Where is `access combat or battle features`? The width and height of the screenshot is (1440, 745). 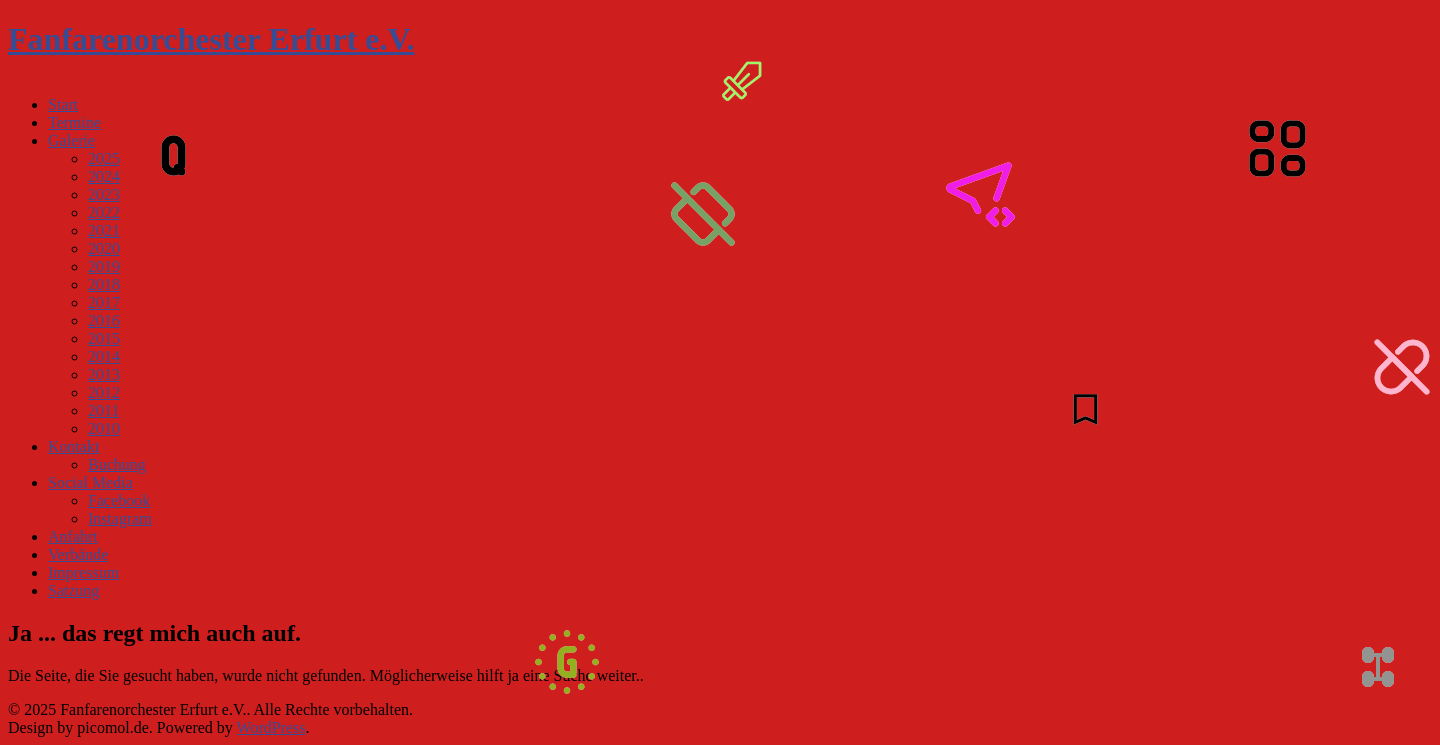
access combat or battle features is located at coordinates (742, 80).